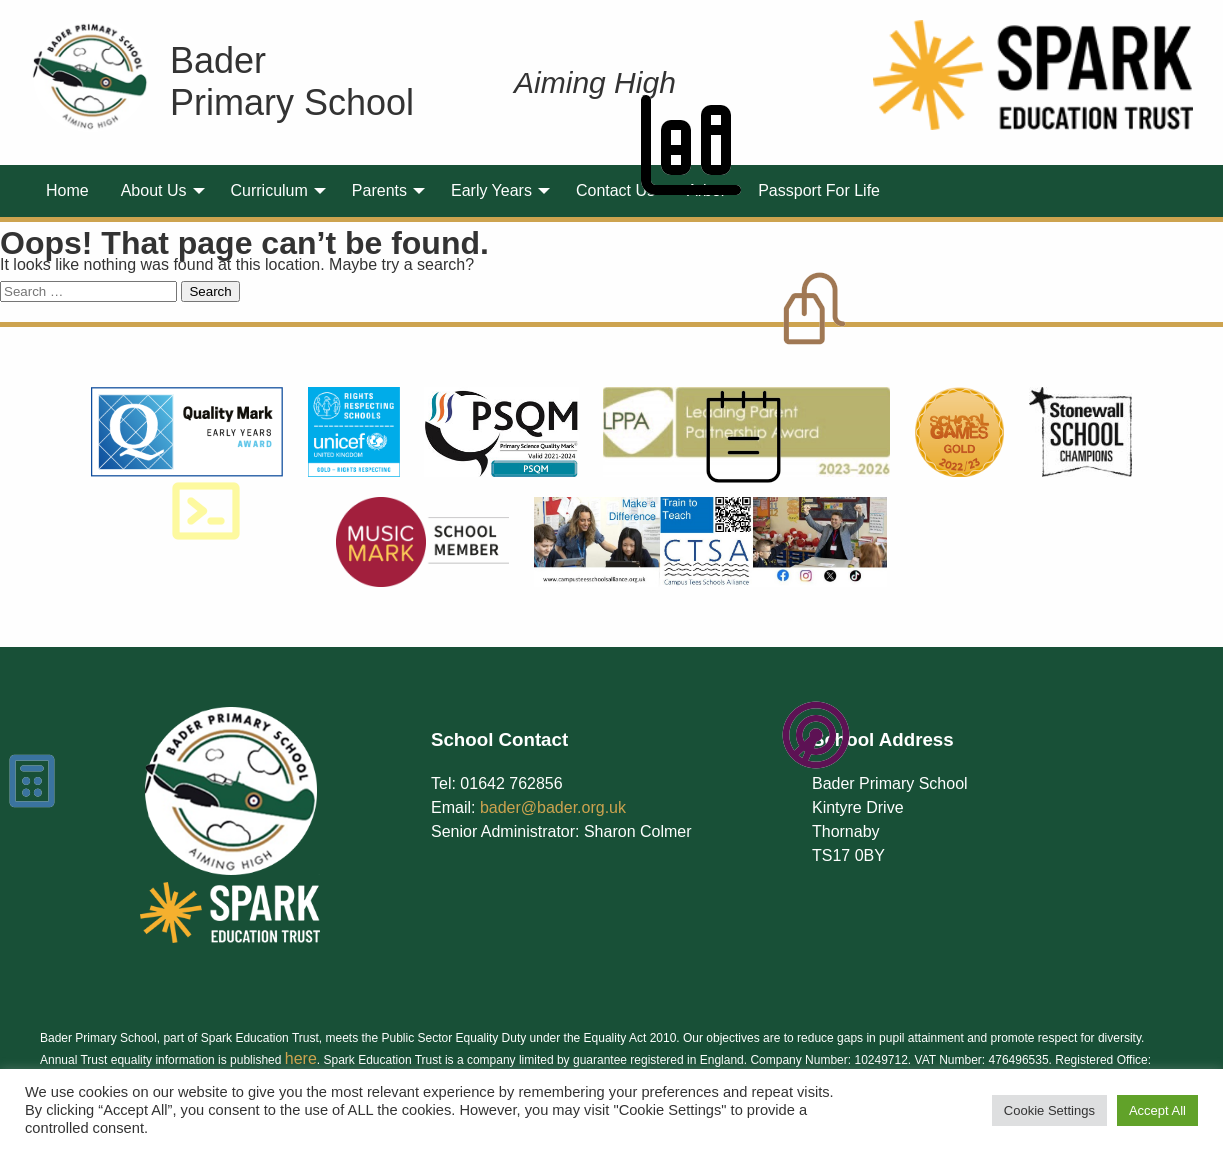  Describe the element at coordinates (743, 438) in the screenshot. I see `open notepad or notes app` at that location.